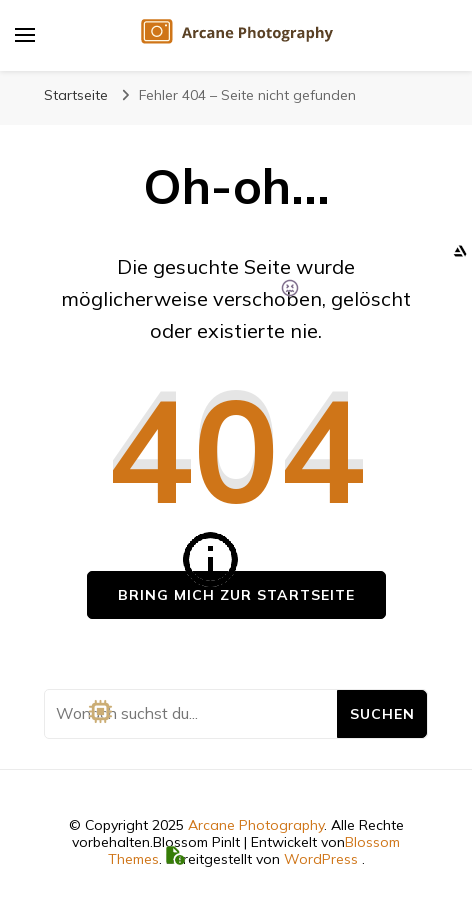 This screenshot has height=900, width=472. Describe the element at coordinates (210, 559) in the screenshot. I see `view more information about this item` at that location.